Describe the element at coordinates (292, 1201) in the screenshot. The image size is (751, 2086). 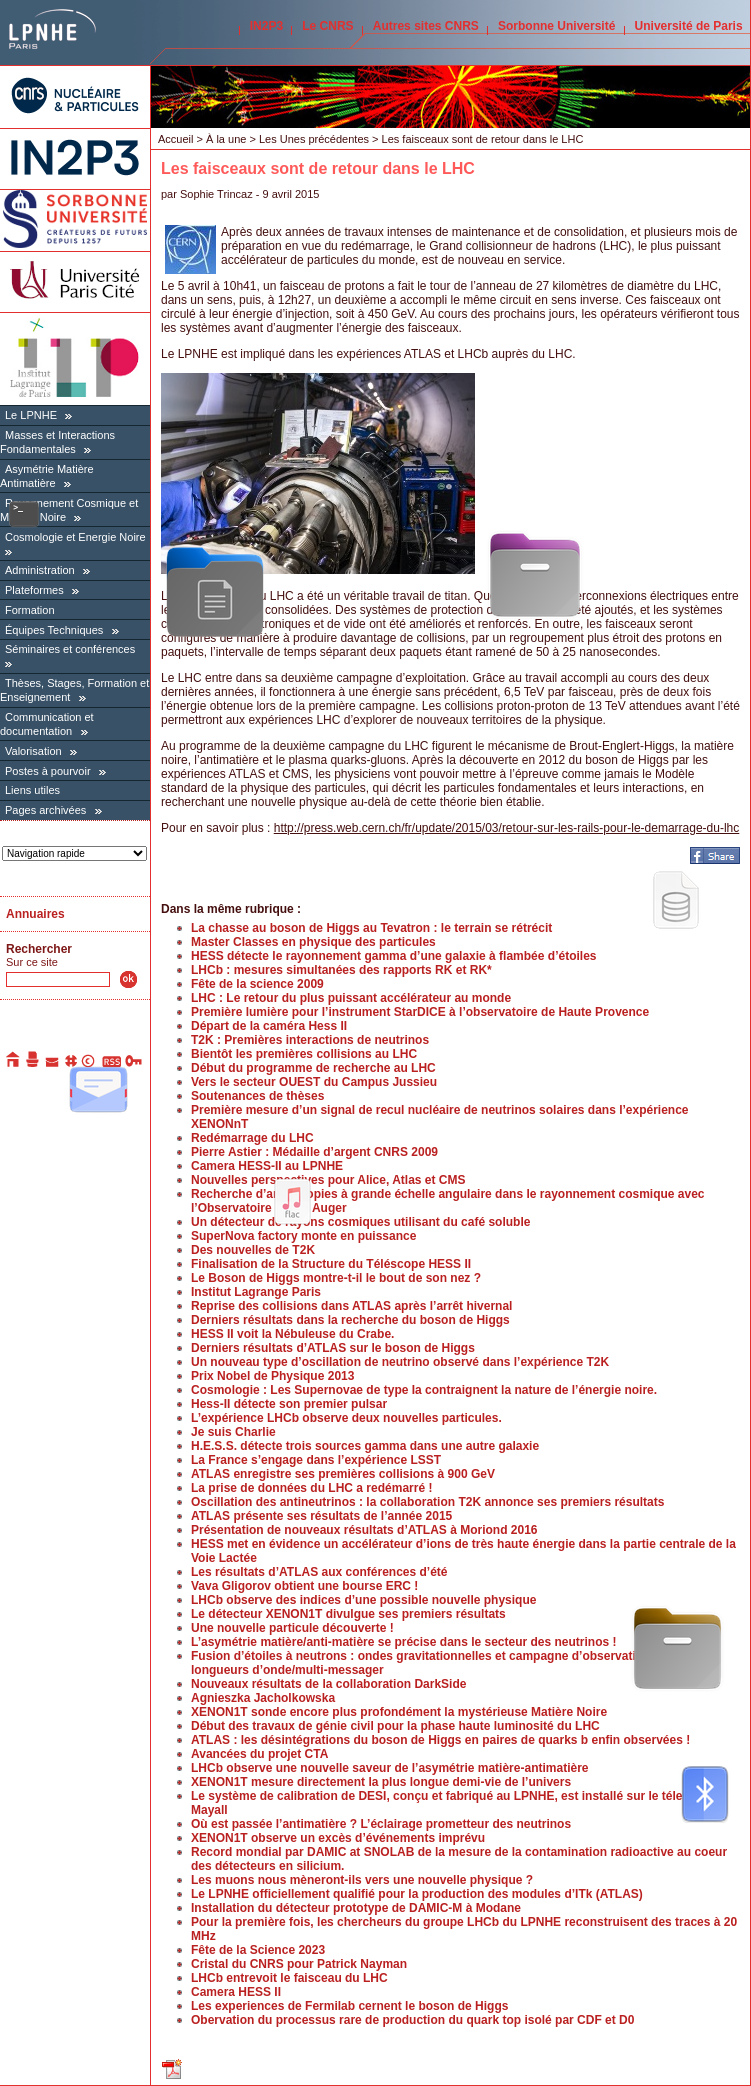
I see `a FLAC audio file` at that location.